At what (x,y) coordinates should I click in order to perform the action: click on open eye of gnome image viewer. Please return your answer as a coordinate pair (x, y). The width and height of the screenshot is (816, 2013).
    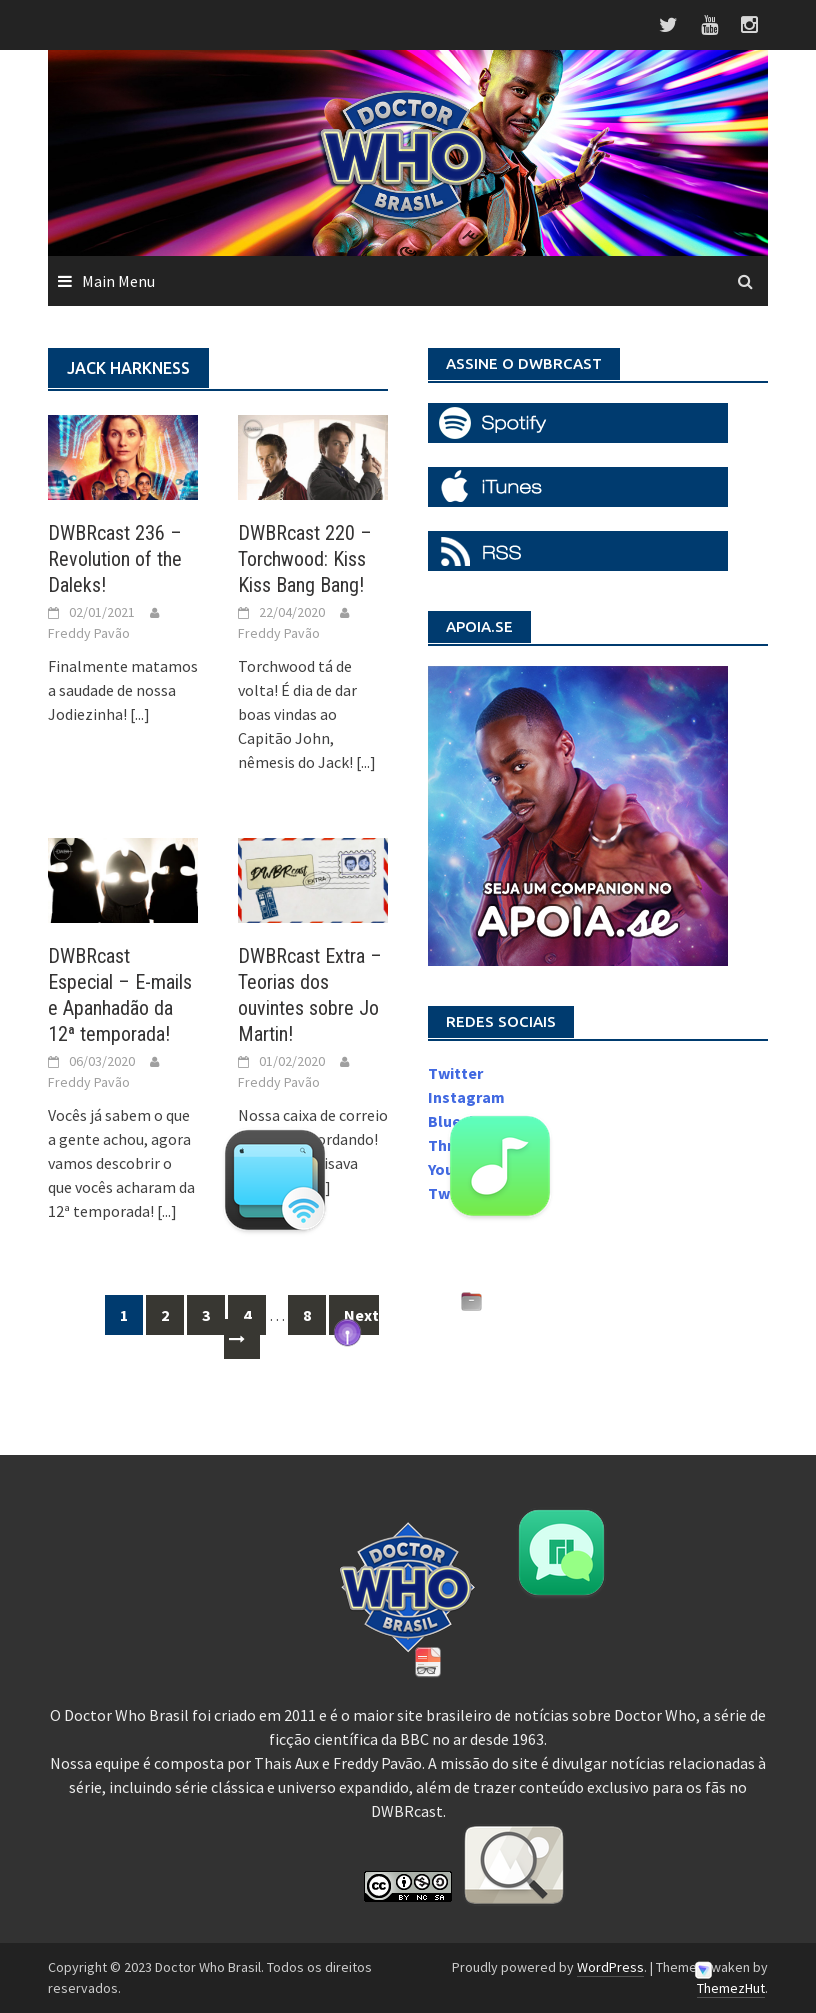
    Looking at the image, I should click on (514, 1865).